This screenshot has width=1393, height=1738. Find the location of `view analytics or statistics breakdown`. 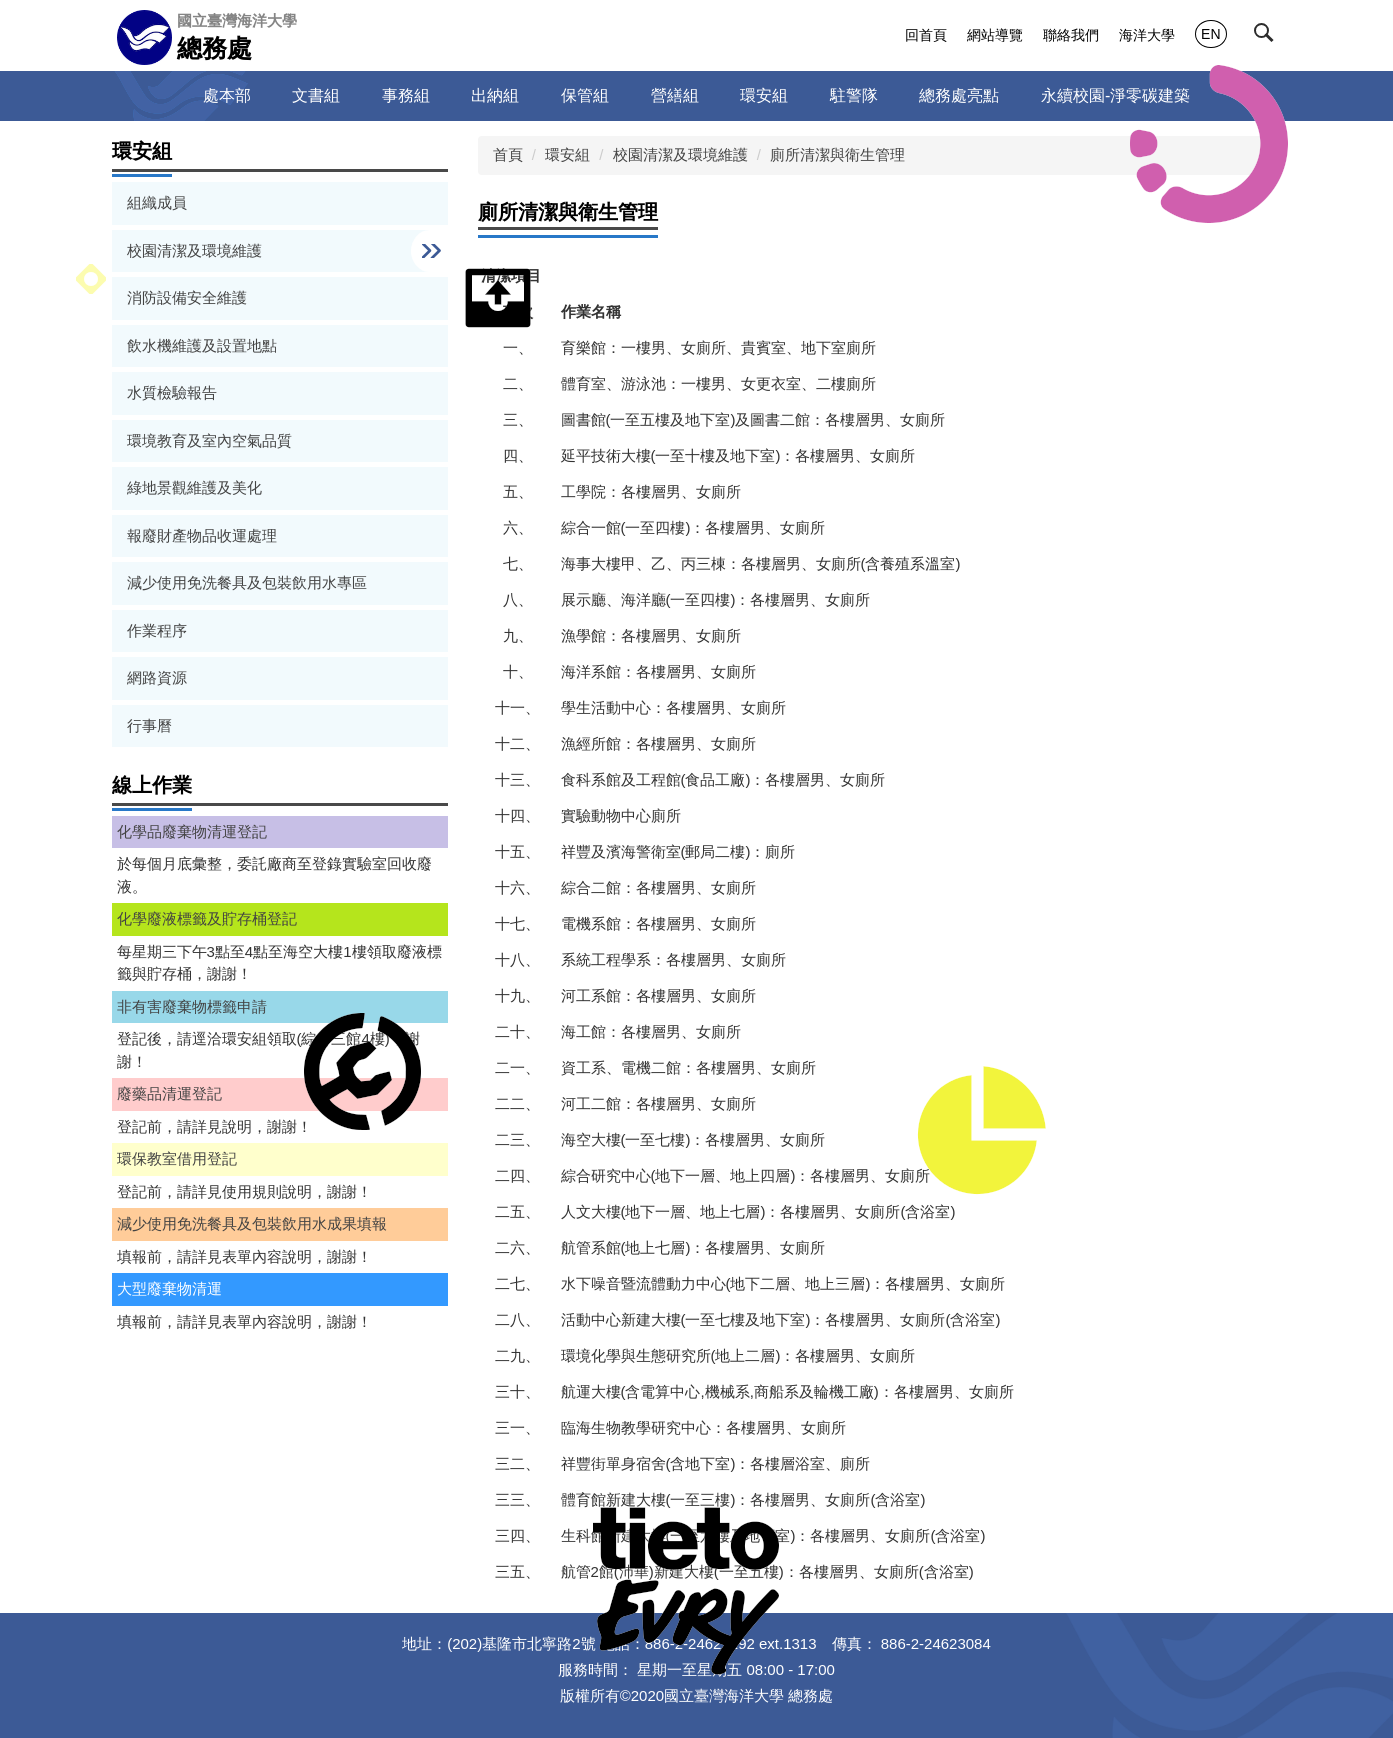

view analytics or statistics breakdown is located at coordinates (977, 1134).